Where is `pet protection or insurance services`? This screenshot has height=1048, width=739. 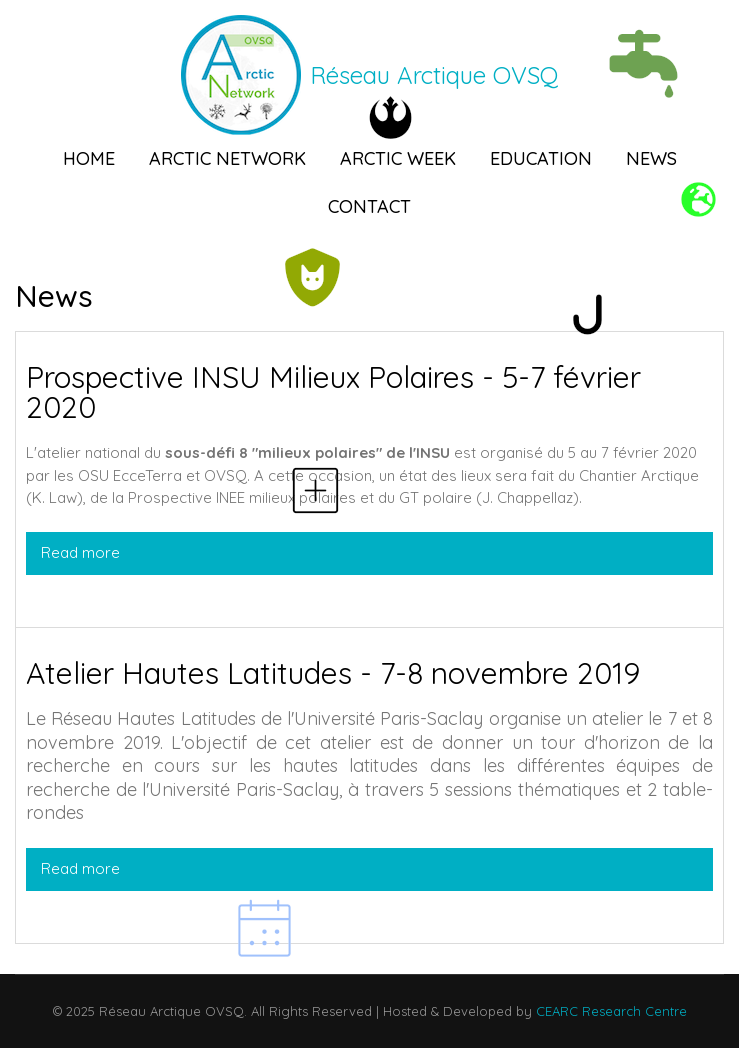 pet protection or insurance services is located at coordinates (312, 277).